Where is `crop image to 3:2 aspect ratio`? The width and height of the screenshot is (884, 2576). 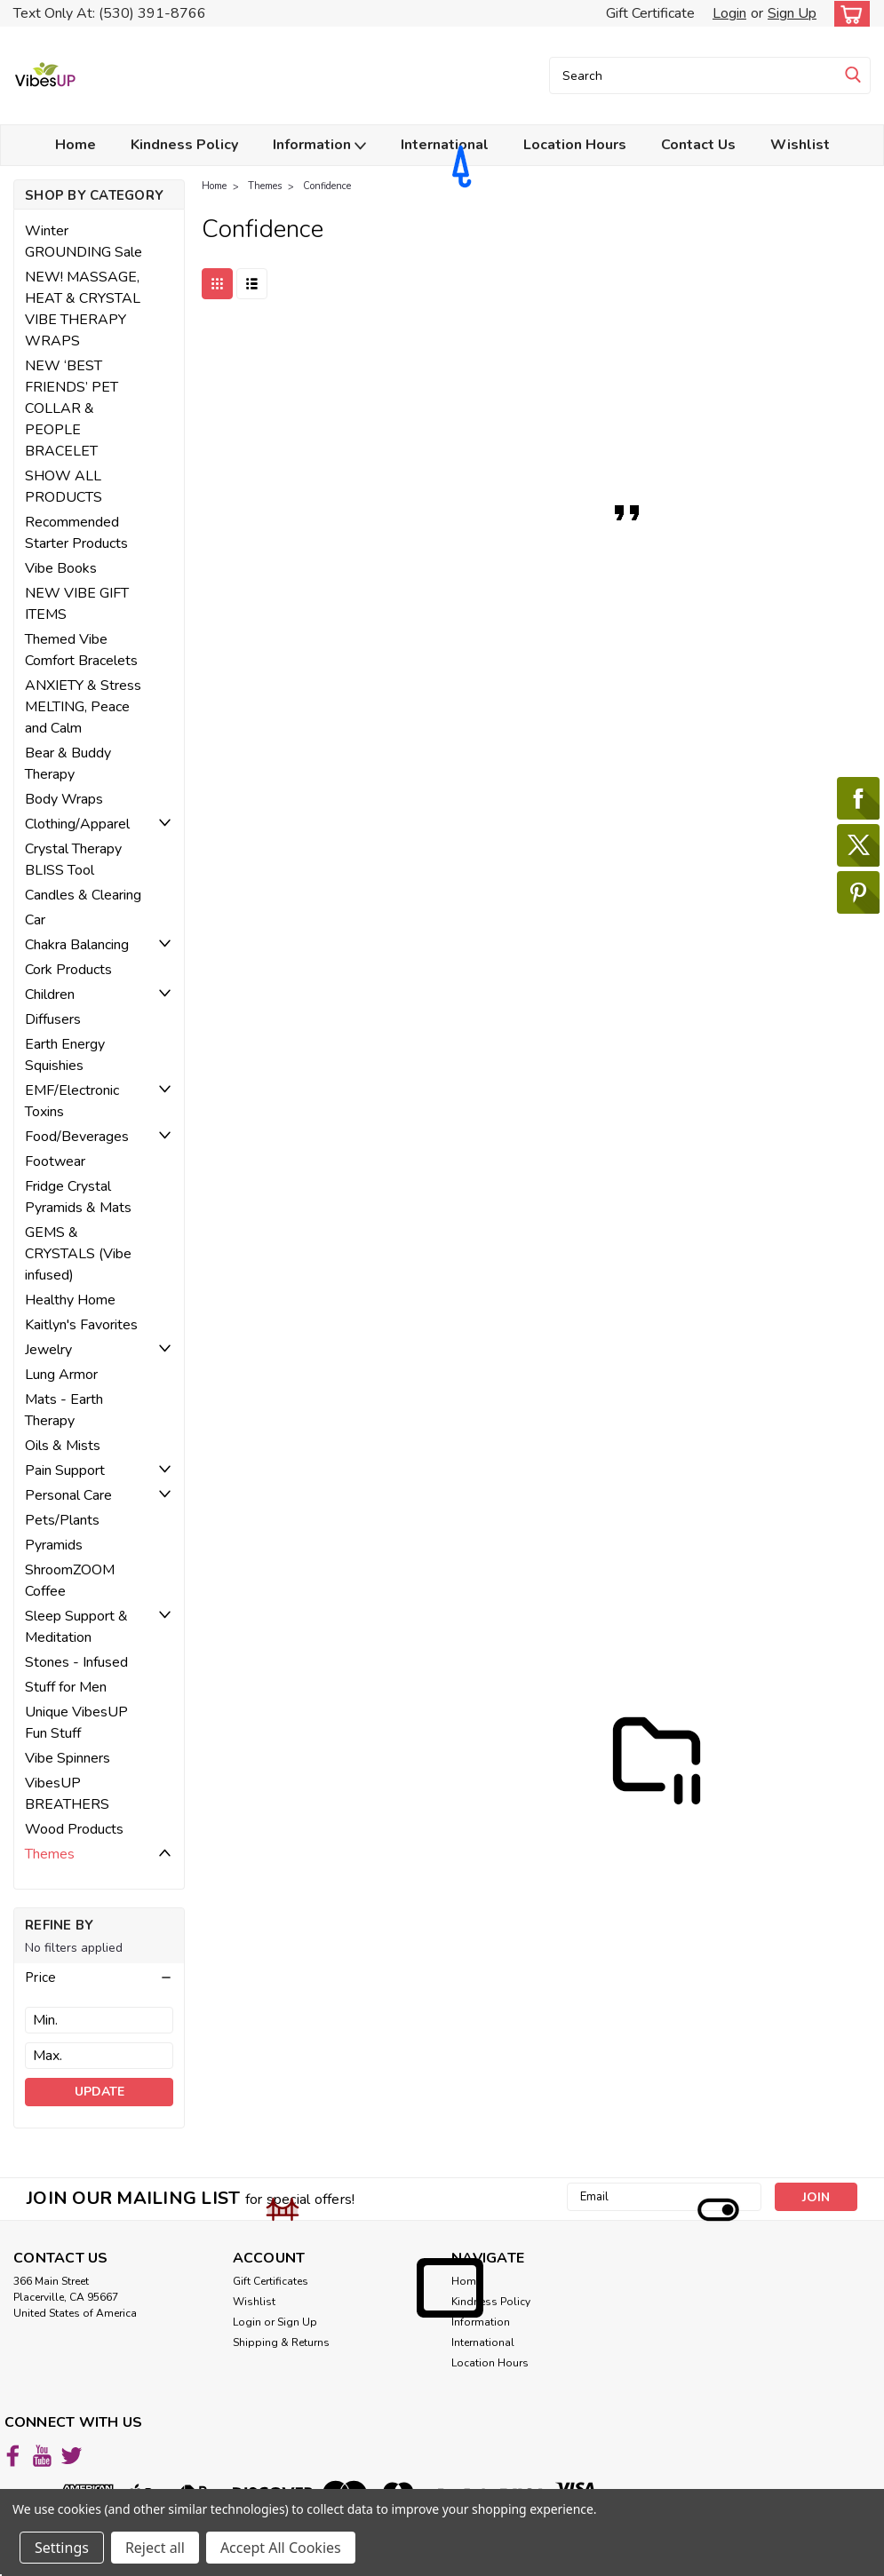 crop image to 3:2 aspect ratio is located at coordinates (450, 2287).